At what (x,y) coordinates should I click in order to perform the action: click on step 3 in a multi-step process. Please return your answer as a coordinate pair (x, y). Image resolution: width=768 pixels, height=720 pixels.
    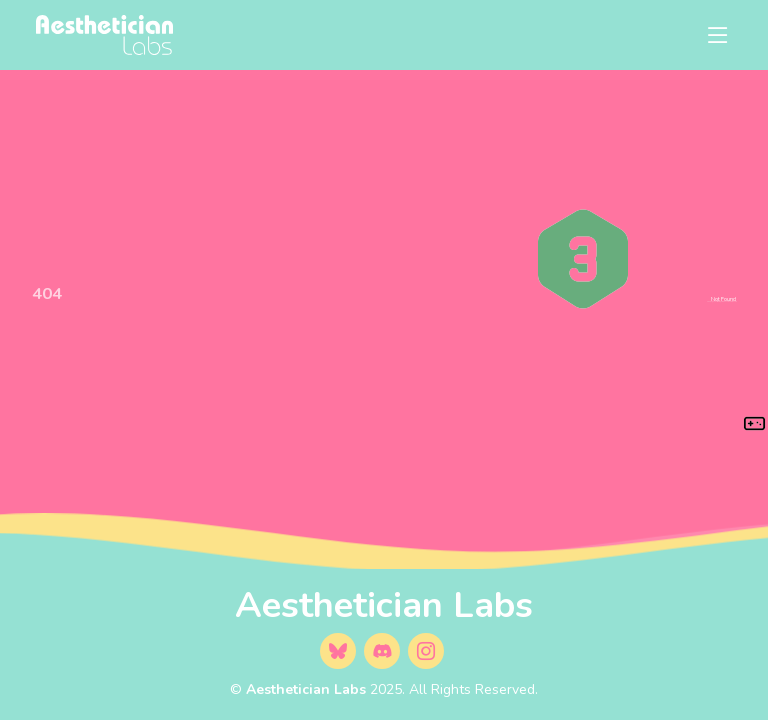
    Looking at the image, I should click on (583, 259).